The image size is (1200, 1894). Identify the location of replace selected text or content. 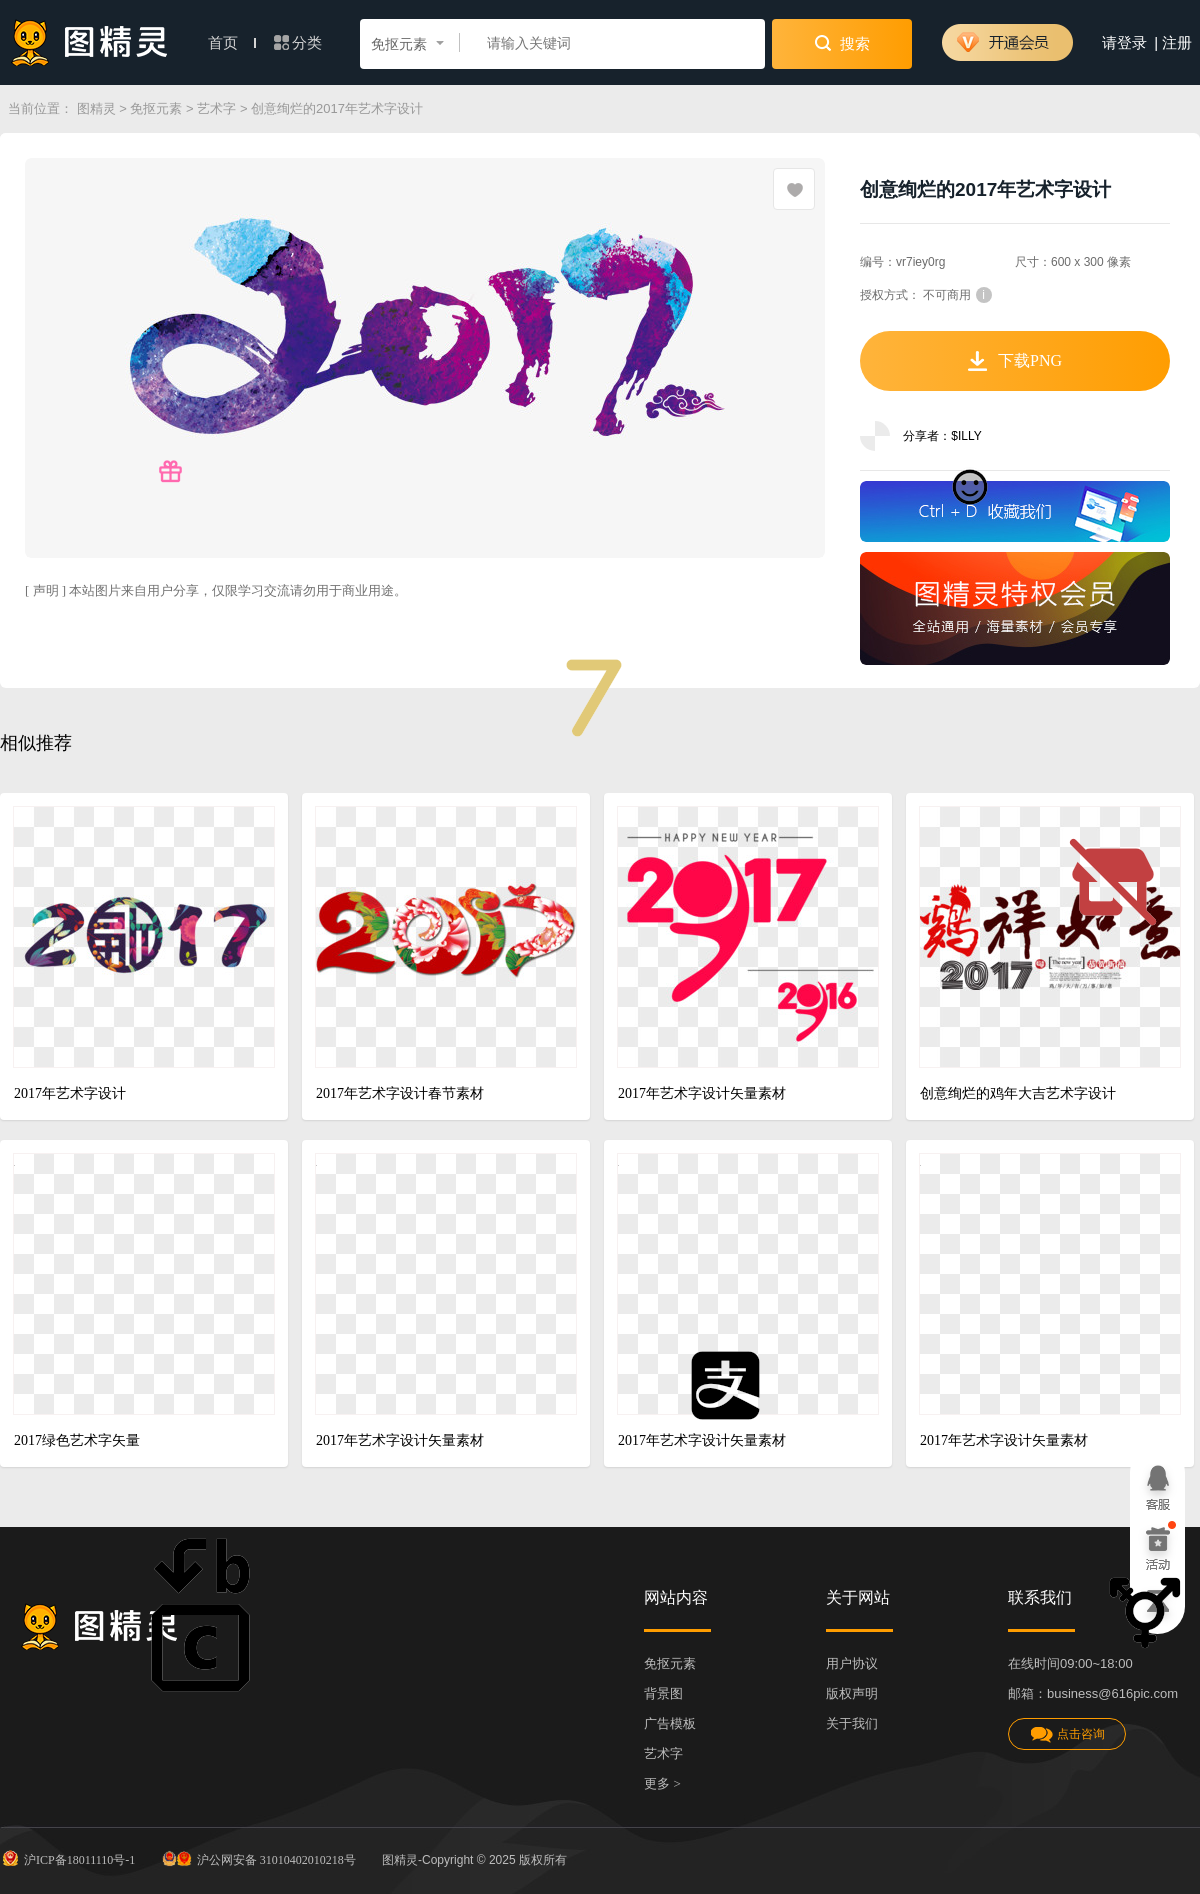
(206, 1615).